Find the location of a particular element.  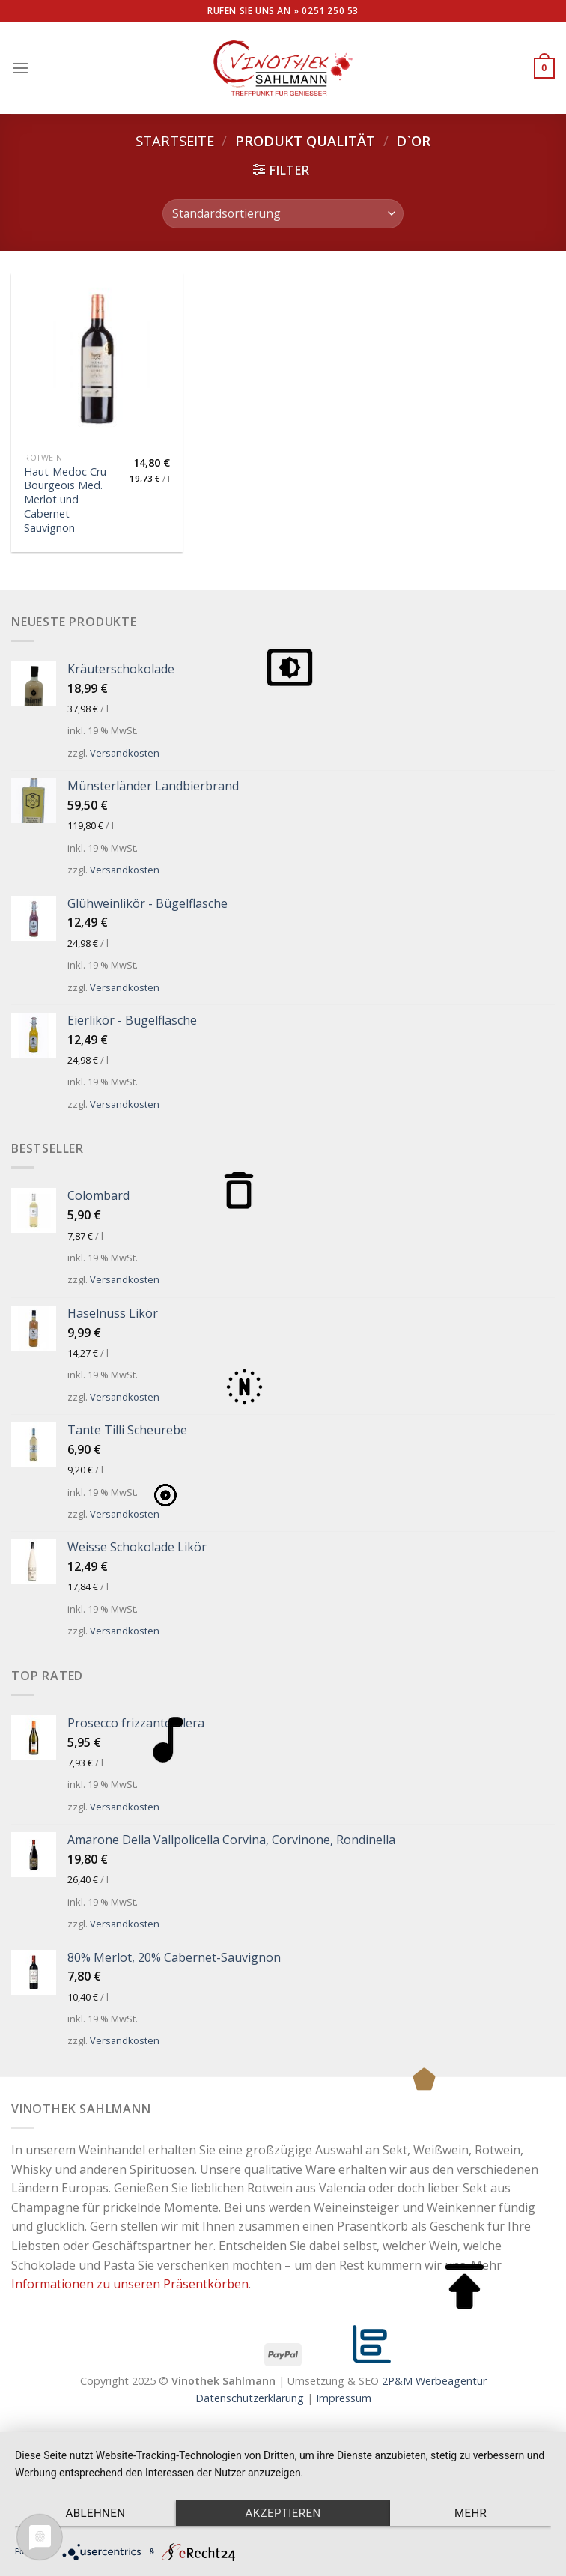

delete an item is located at coordinates (239, 1190).